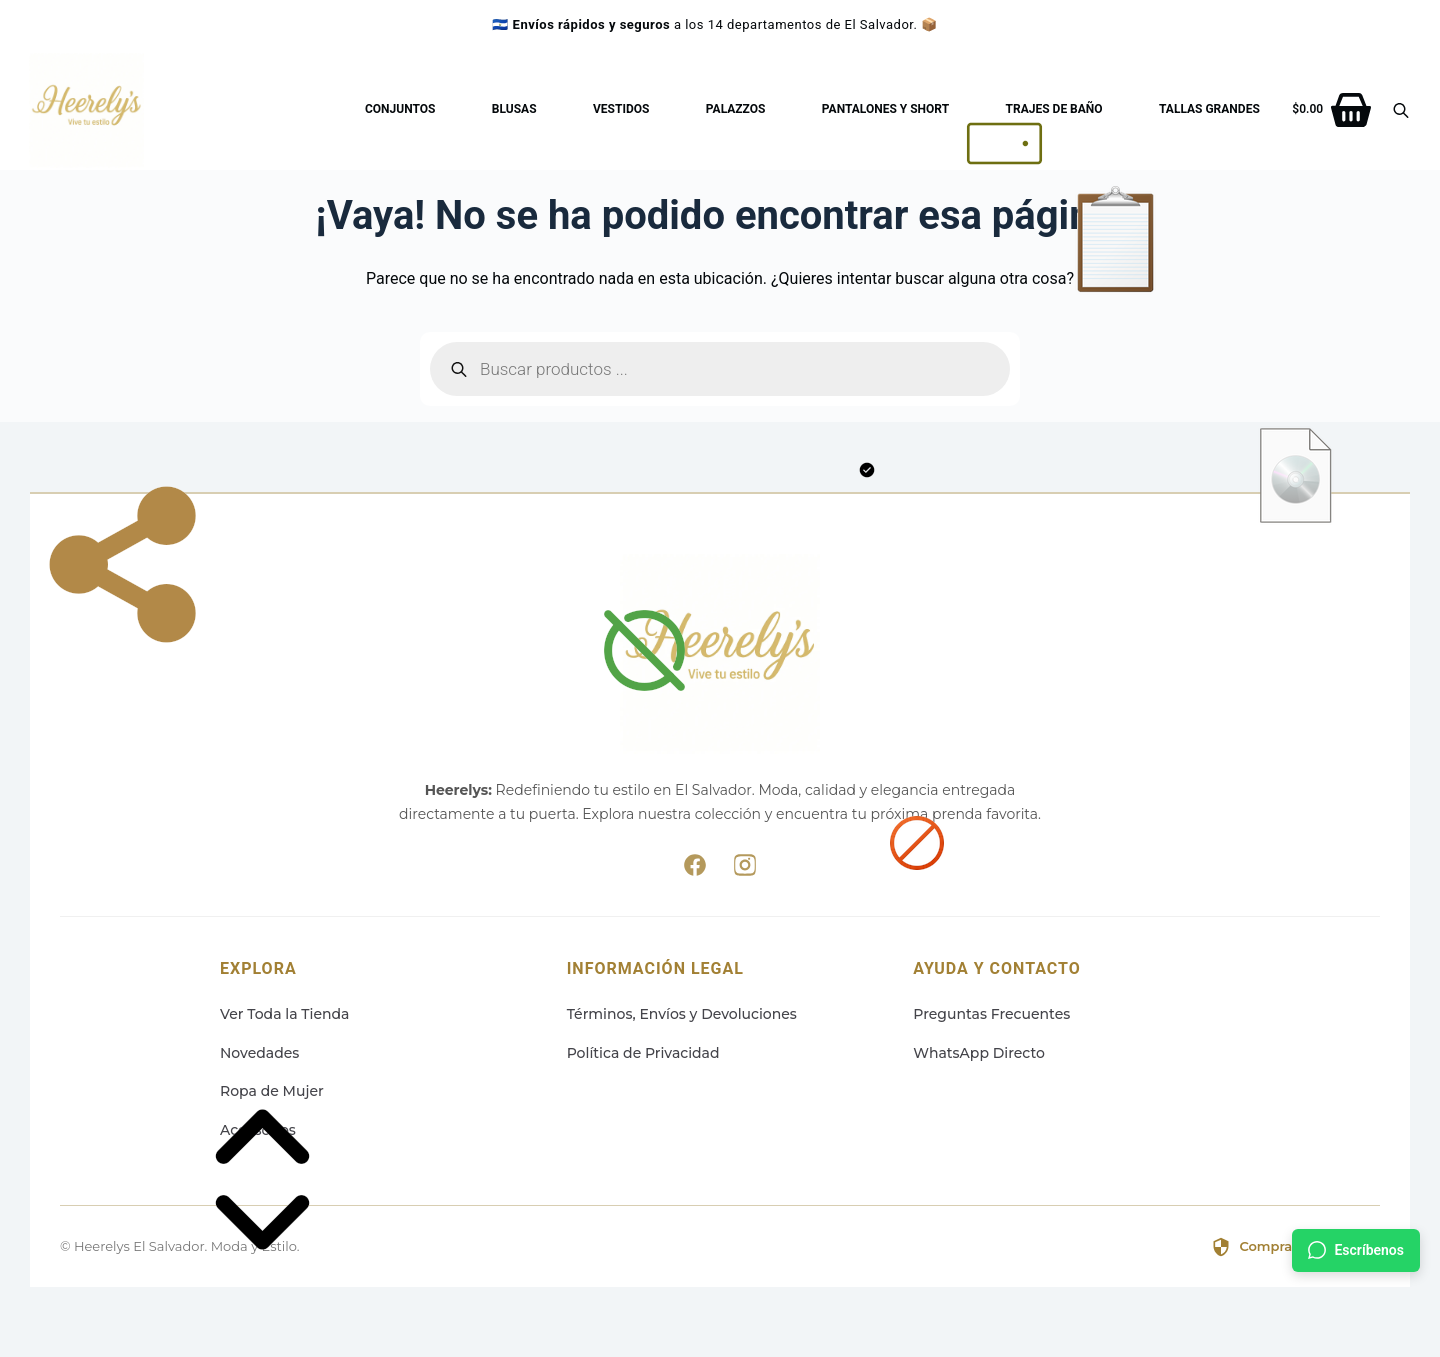  What do you see at coordinates (127, 564) in the screenshot?
I see `share content with others` at bounding box center [127, 564].